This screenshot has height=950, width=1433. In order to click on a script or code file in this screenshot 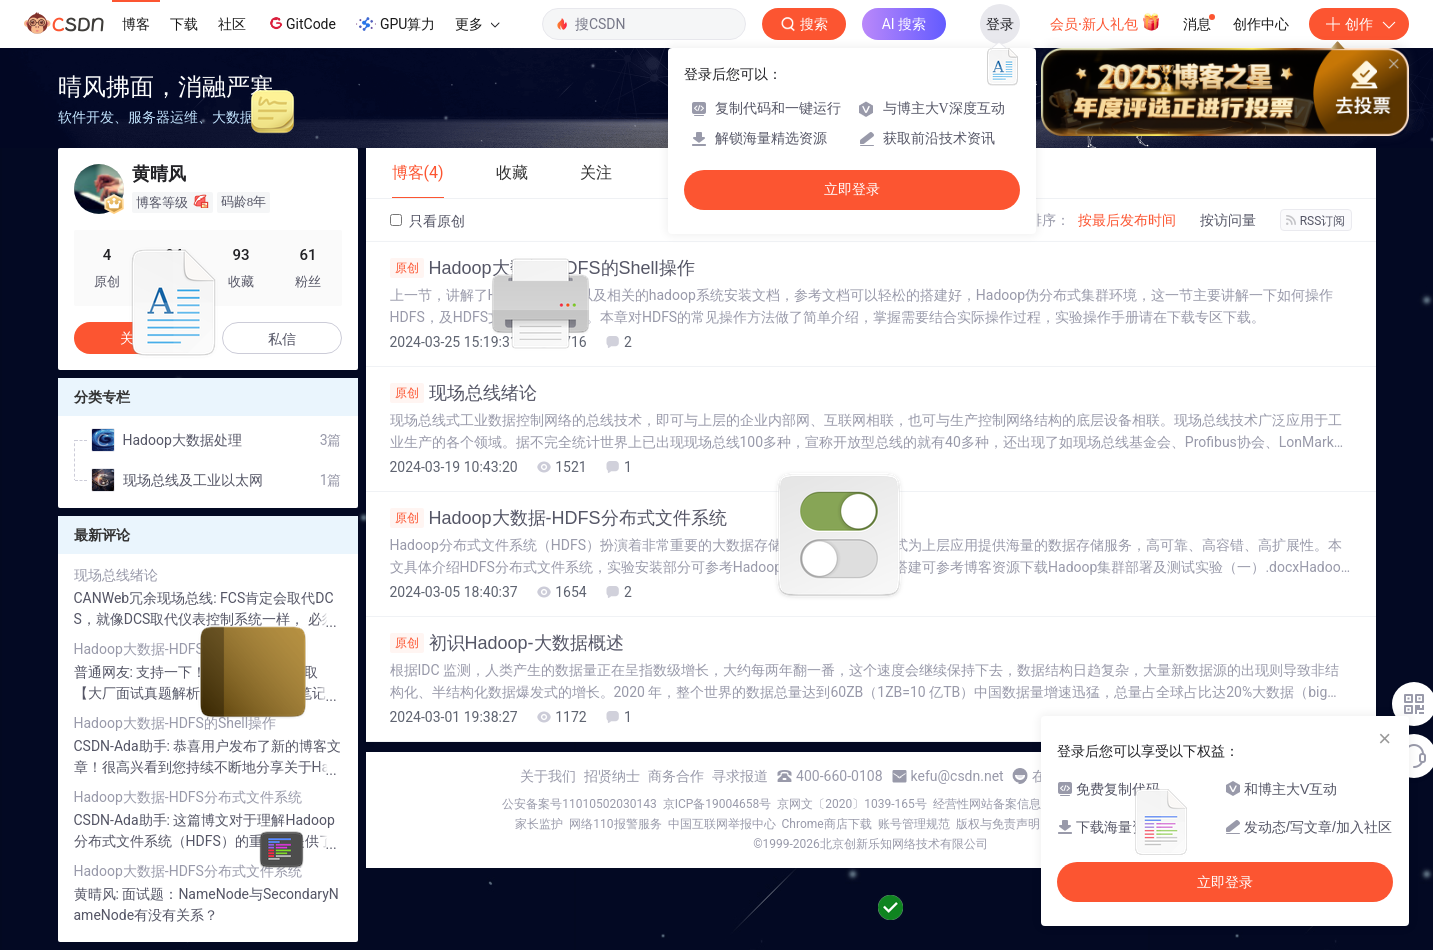, I will do `click(1161, 822)`.